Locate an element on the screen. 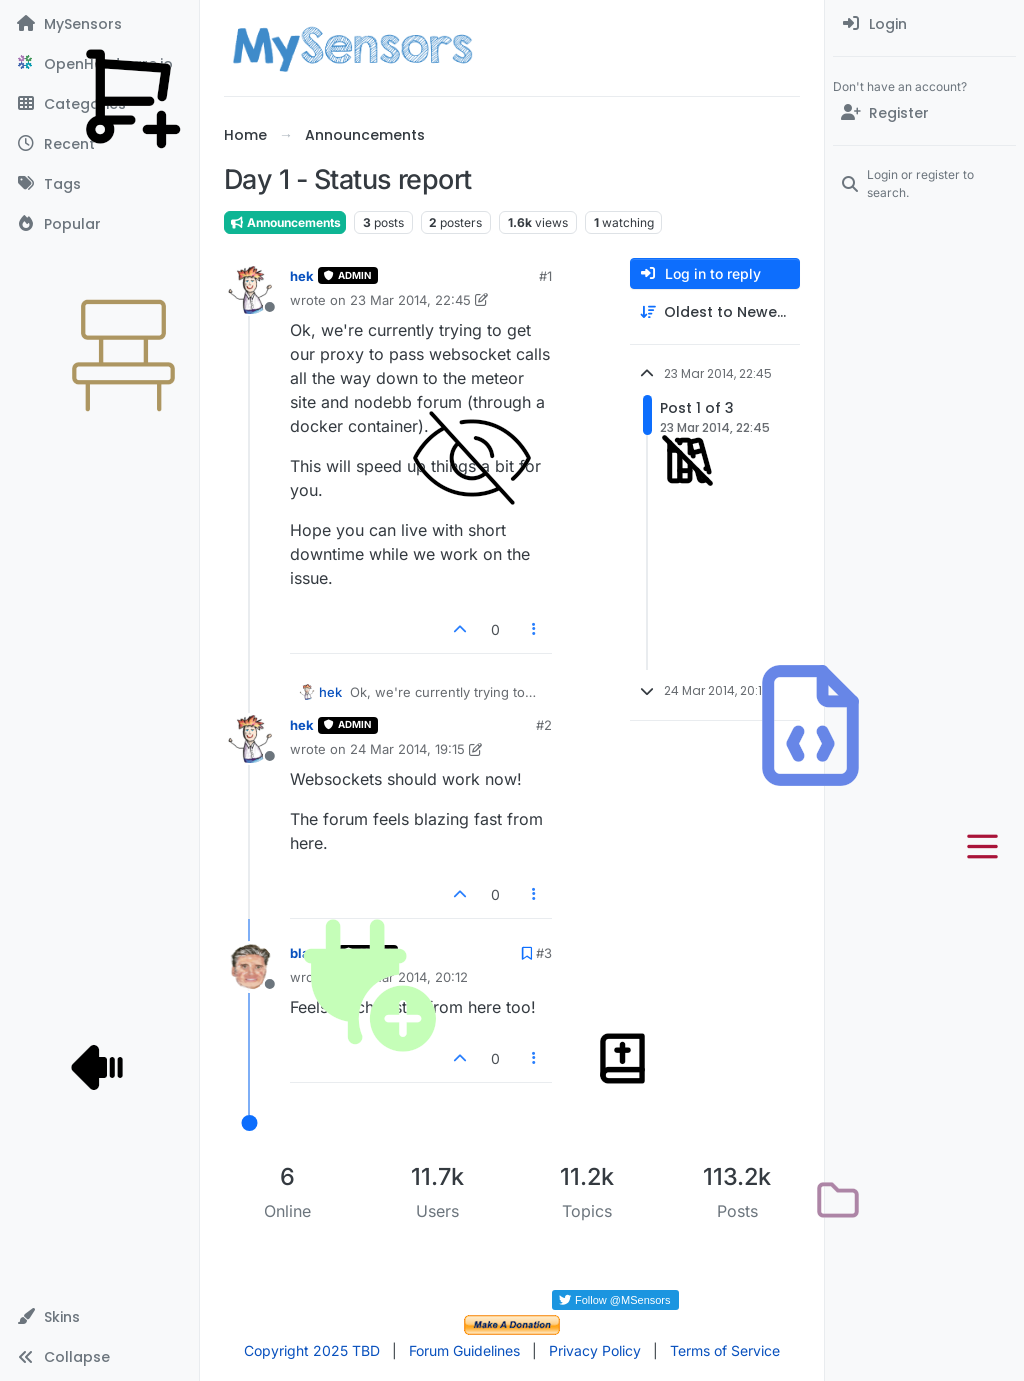 The image size is (1024, 1381). access religious texts or scriptures is located at coordinates (622, 1058).